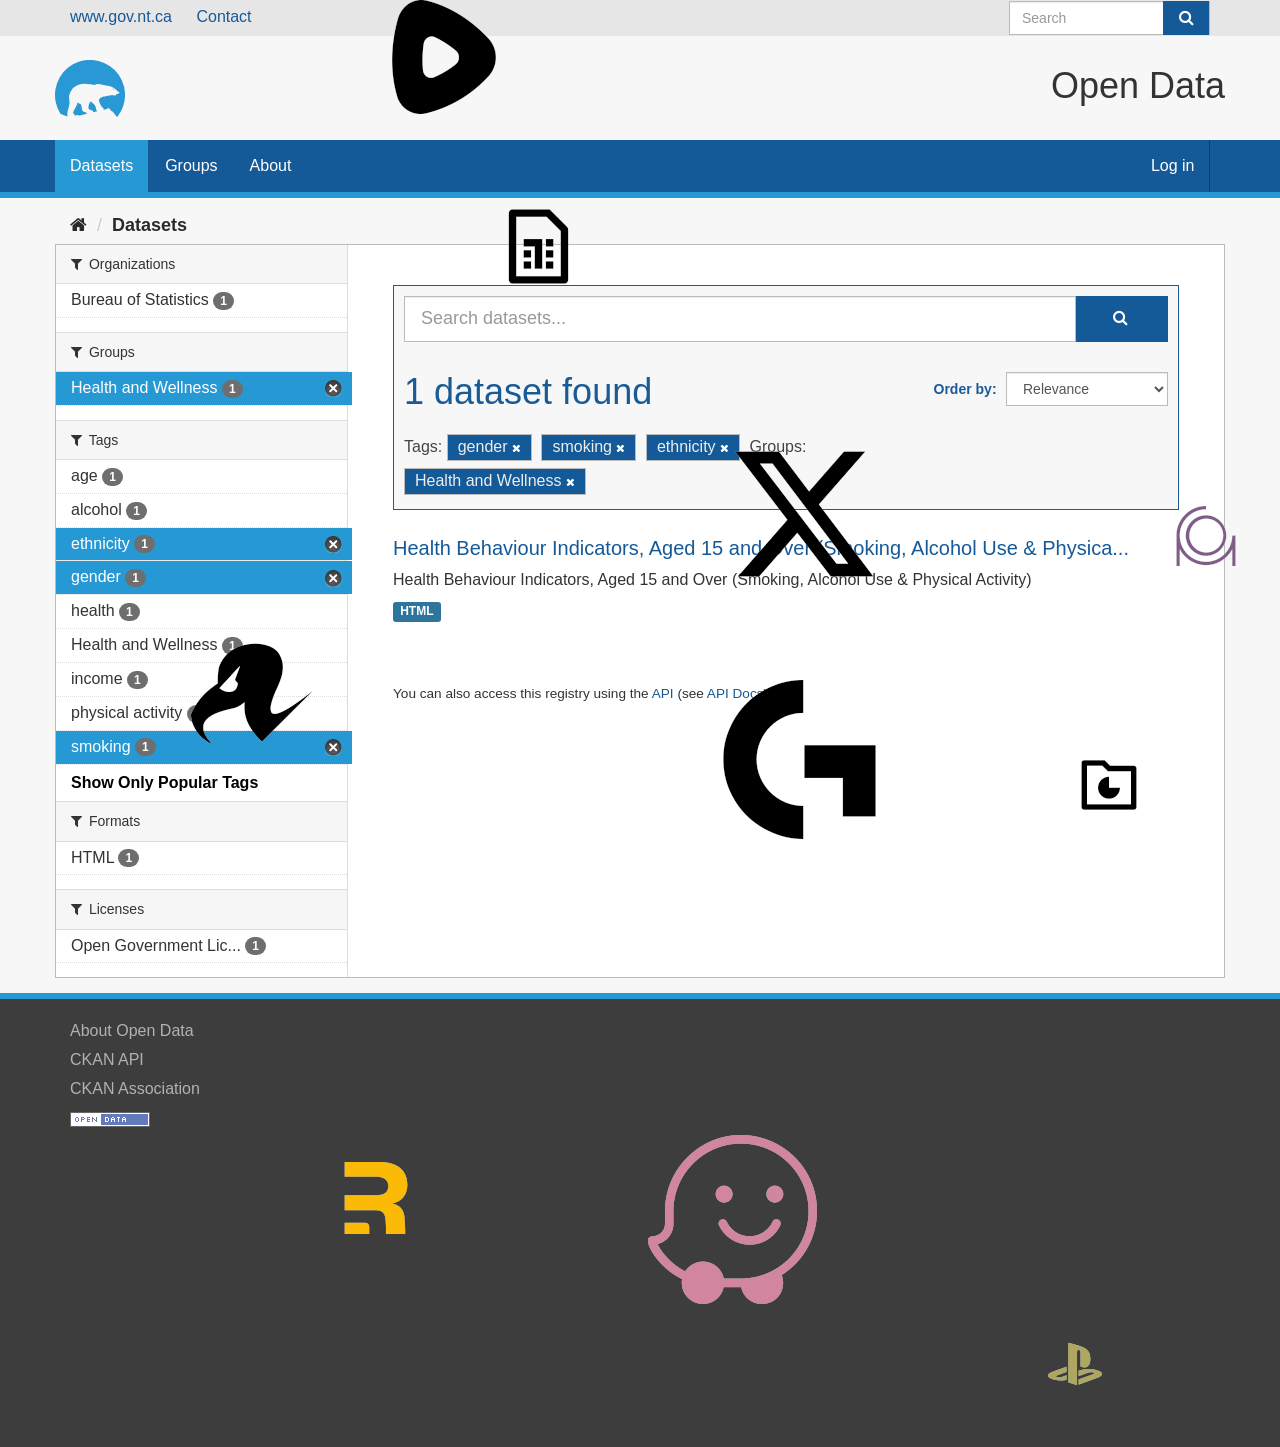 The image size is (1280, 1447). What do you see at coordinates (1109, 785) in the screenshot?
I see `access analytics or reports folder` at bounding box center [1109, 785].